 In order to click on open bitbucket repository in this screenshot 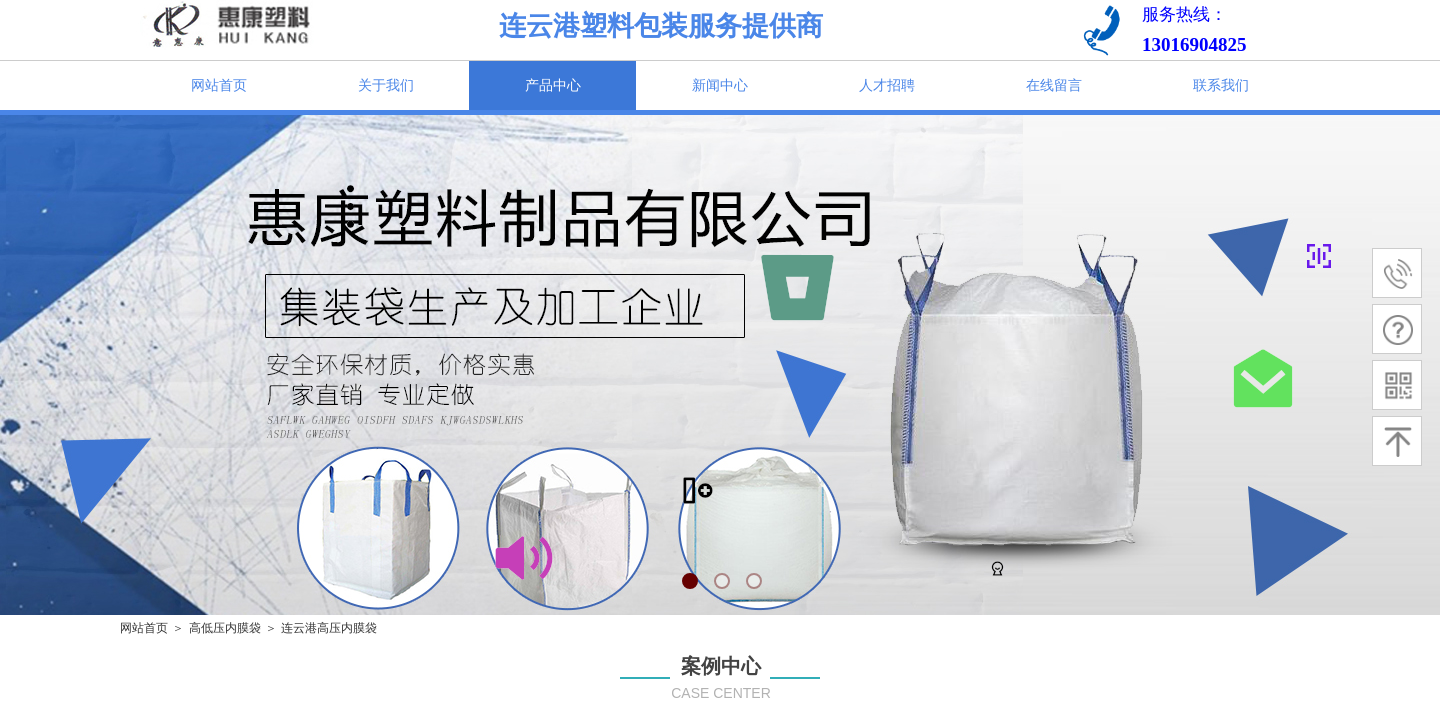, I will do `click(797, 287)`.